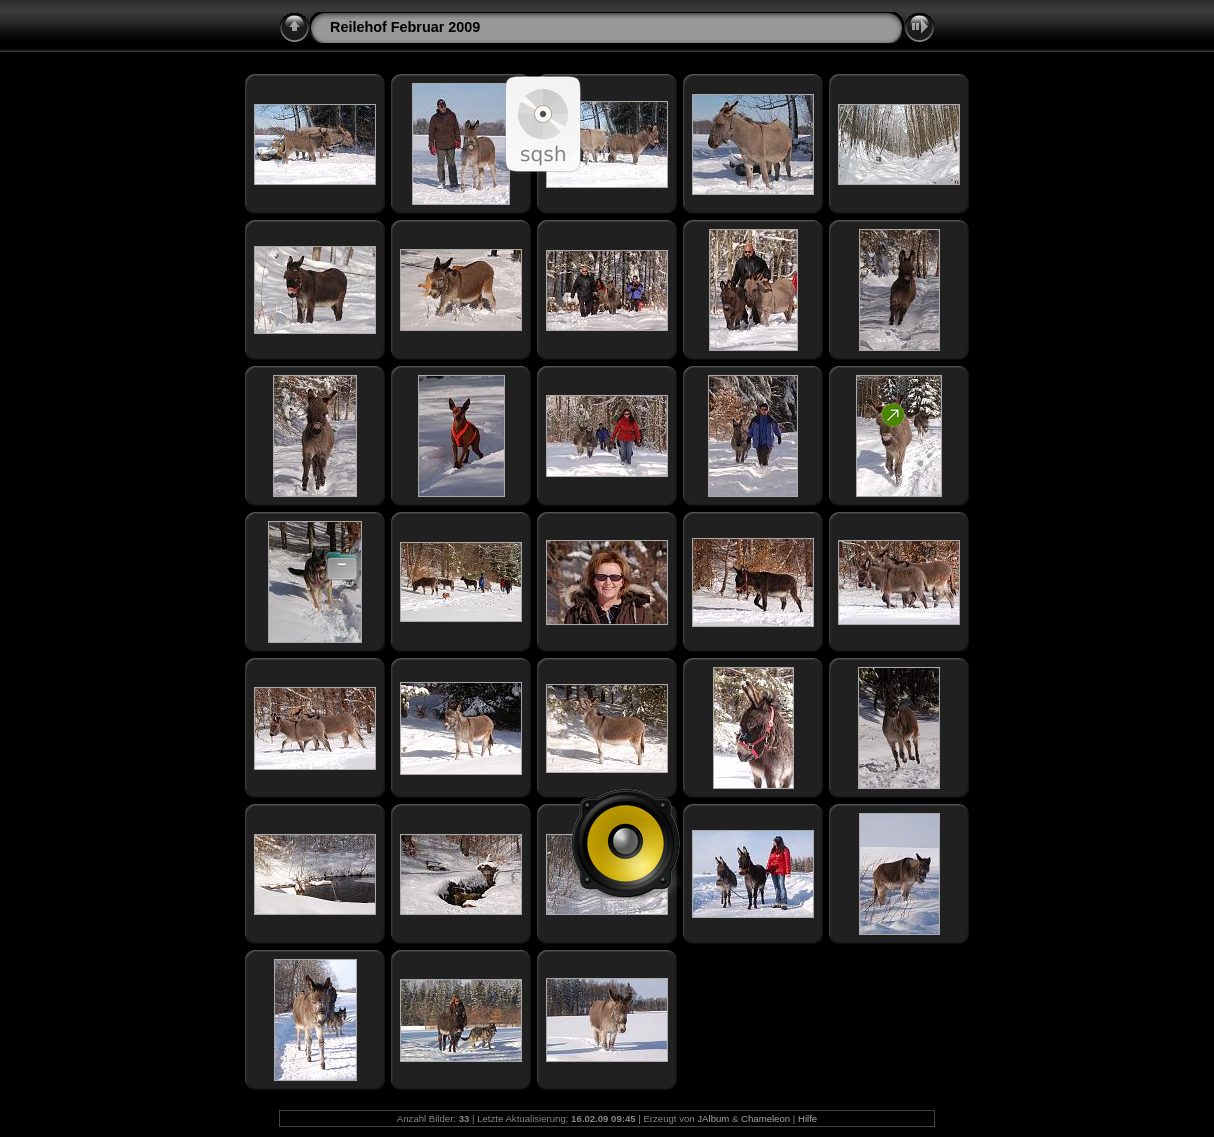 Image resolution: width=1214 pixels, height=1137 pixels. What do you see at coordinates (543, 124) in the screenshot?
I see `a squashfs compressed filesystem archive file` at bounding box center [543, 124].